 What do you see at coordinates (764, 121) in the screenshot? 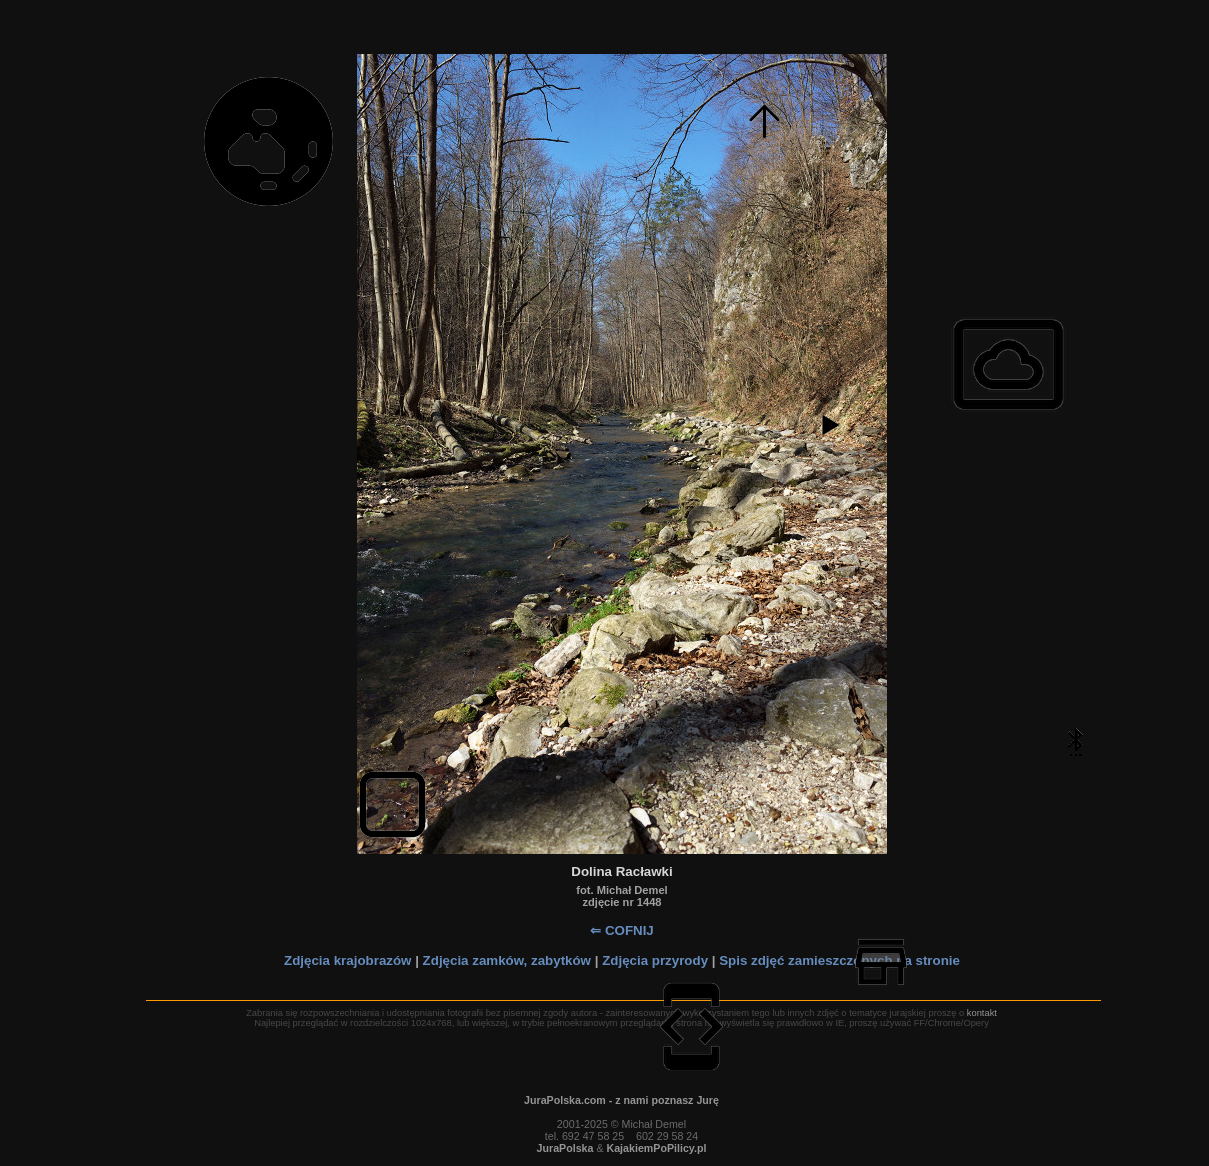
I see `move item up in a list` at bounding box center [764, 121].